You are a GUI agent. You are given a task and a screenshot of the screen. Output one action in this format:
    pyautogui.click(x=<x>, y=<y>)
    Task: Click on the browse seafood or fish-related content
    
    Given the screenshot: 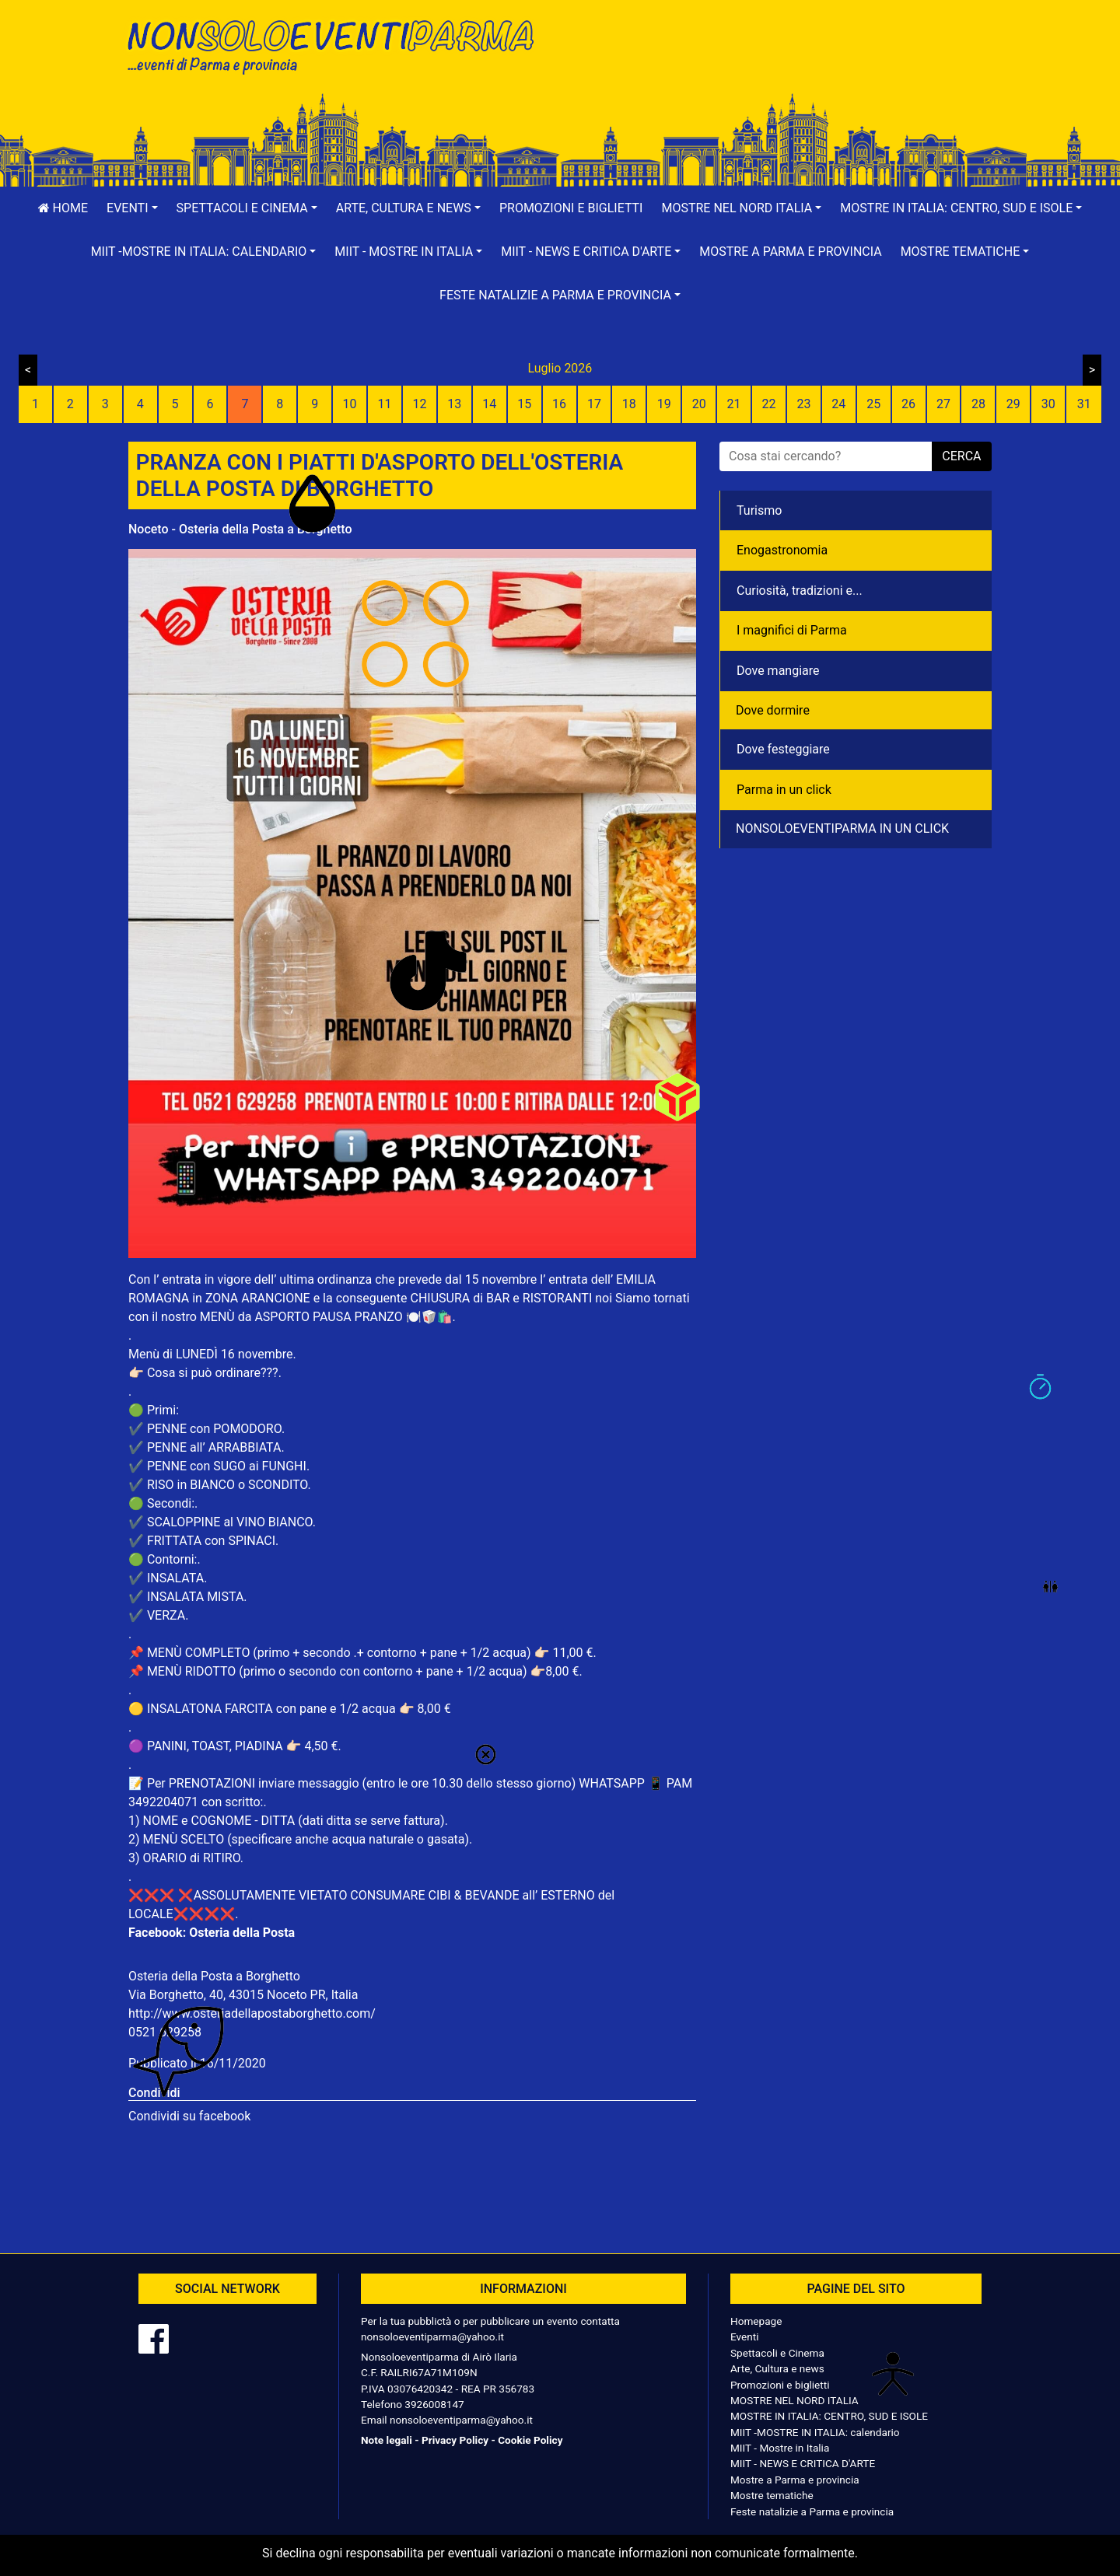 What is the action you would take?
    pyautogui.click(x=183, y=2046)
    